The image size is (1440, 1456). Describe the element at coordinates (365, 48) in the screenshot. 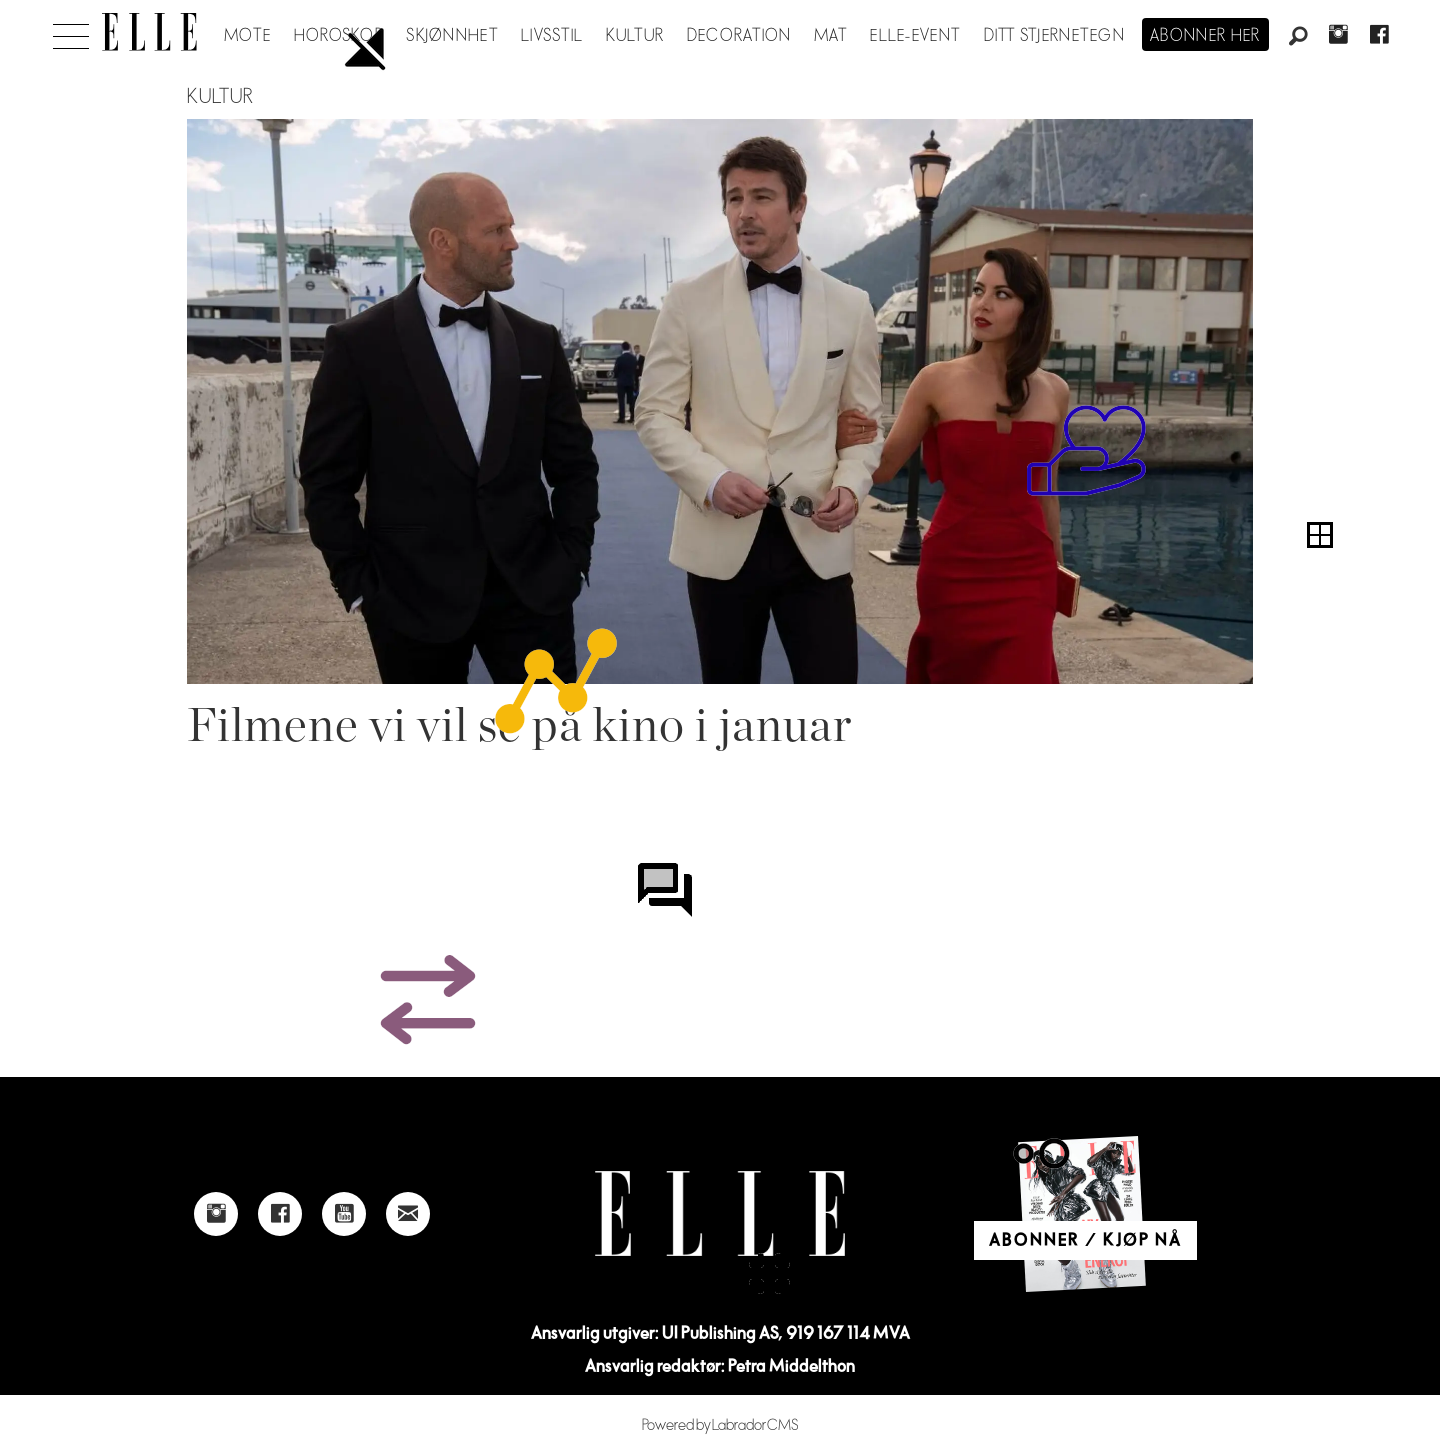

I see `indicates no cellular signal or mobile data unavailable` at that location.